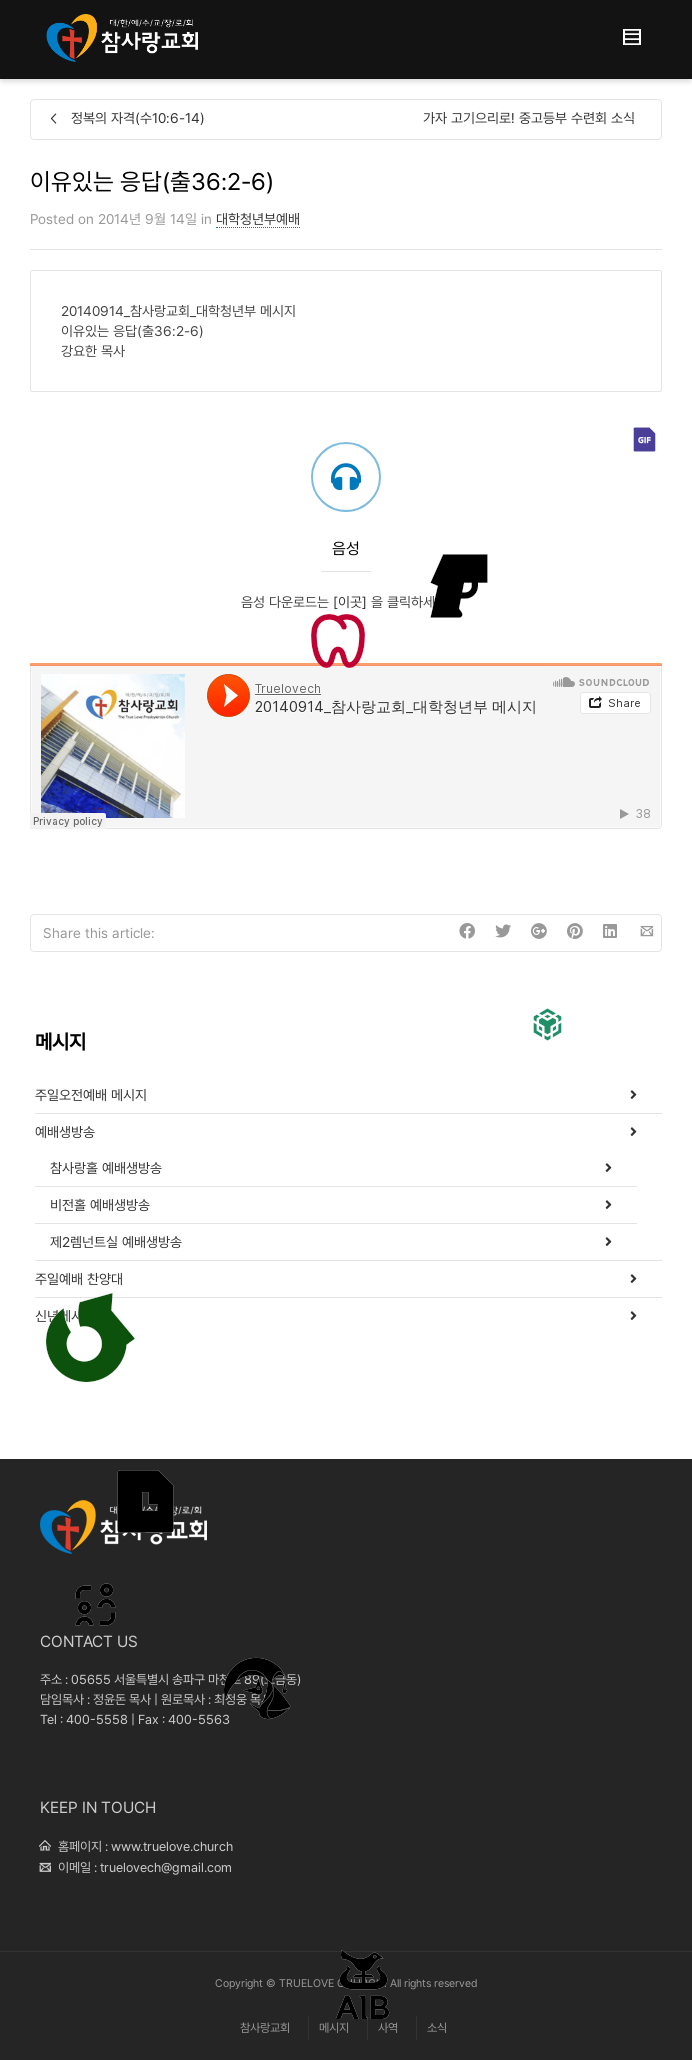  Describe the element at coordinates (459, 586) in the screenshot. I see `check body temperature` at that location.